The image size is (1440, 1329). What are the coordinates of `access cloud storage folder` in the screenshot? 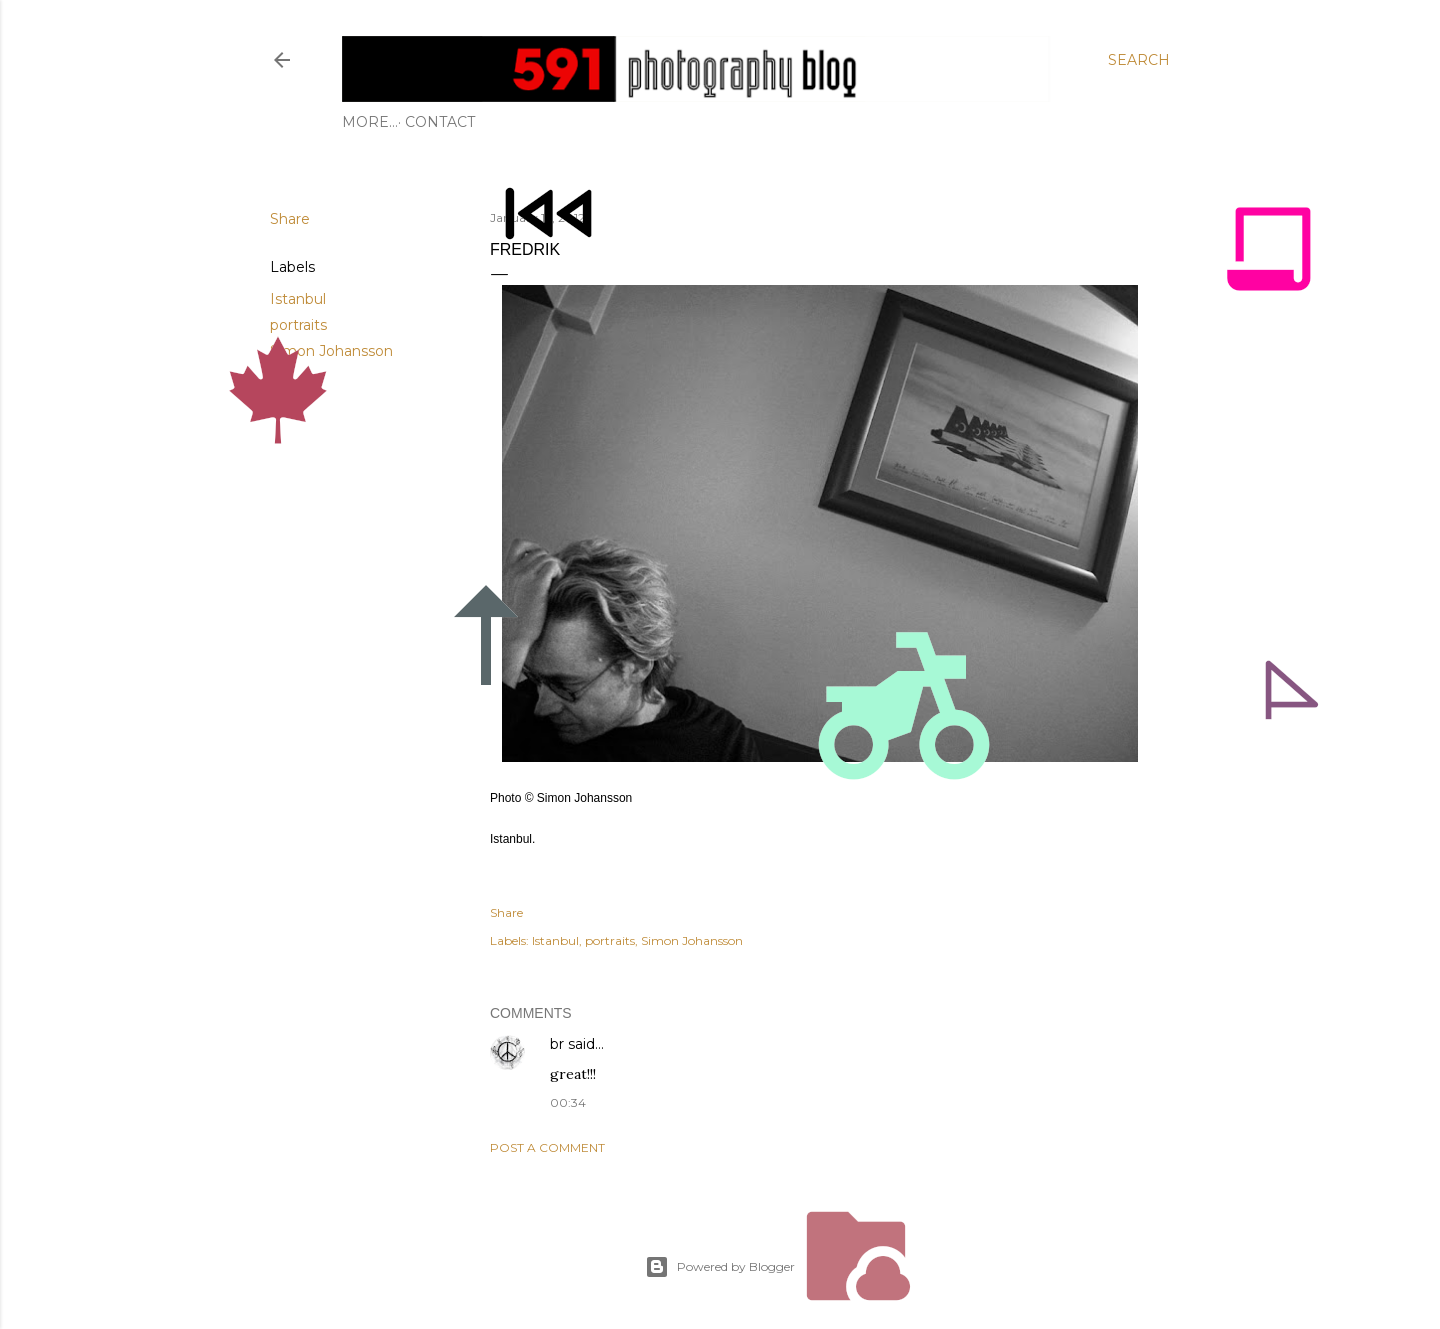 It's located at (856, 1256).